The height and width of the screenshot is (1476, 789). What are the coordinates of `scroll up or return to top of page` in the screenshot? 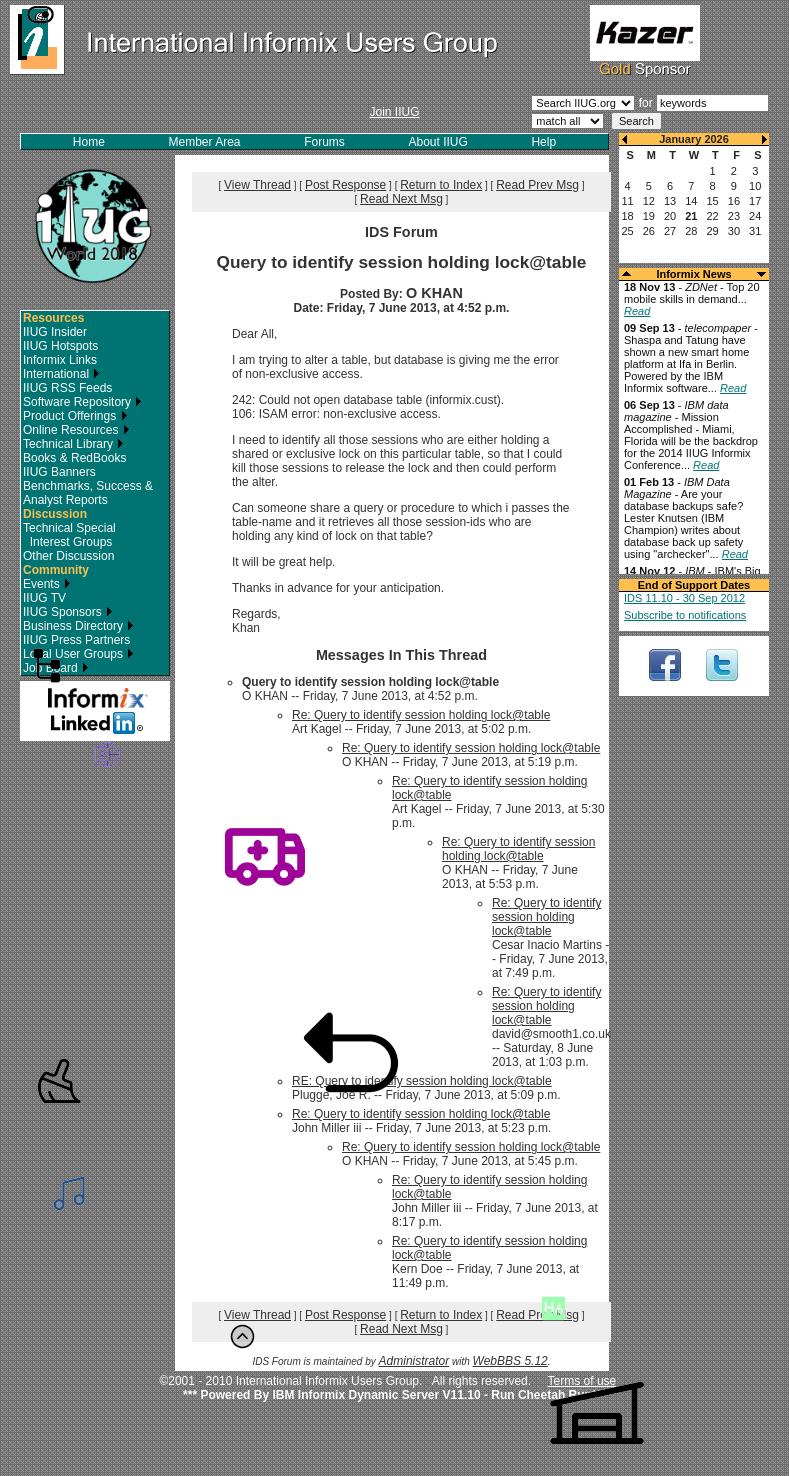 It's located at (242, 1336).